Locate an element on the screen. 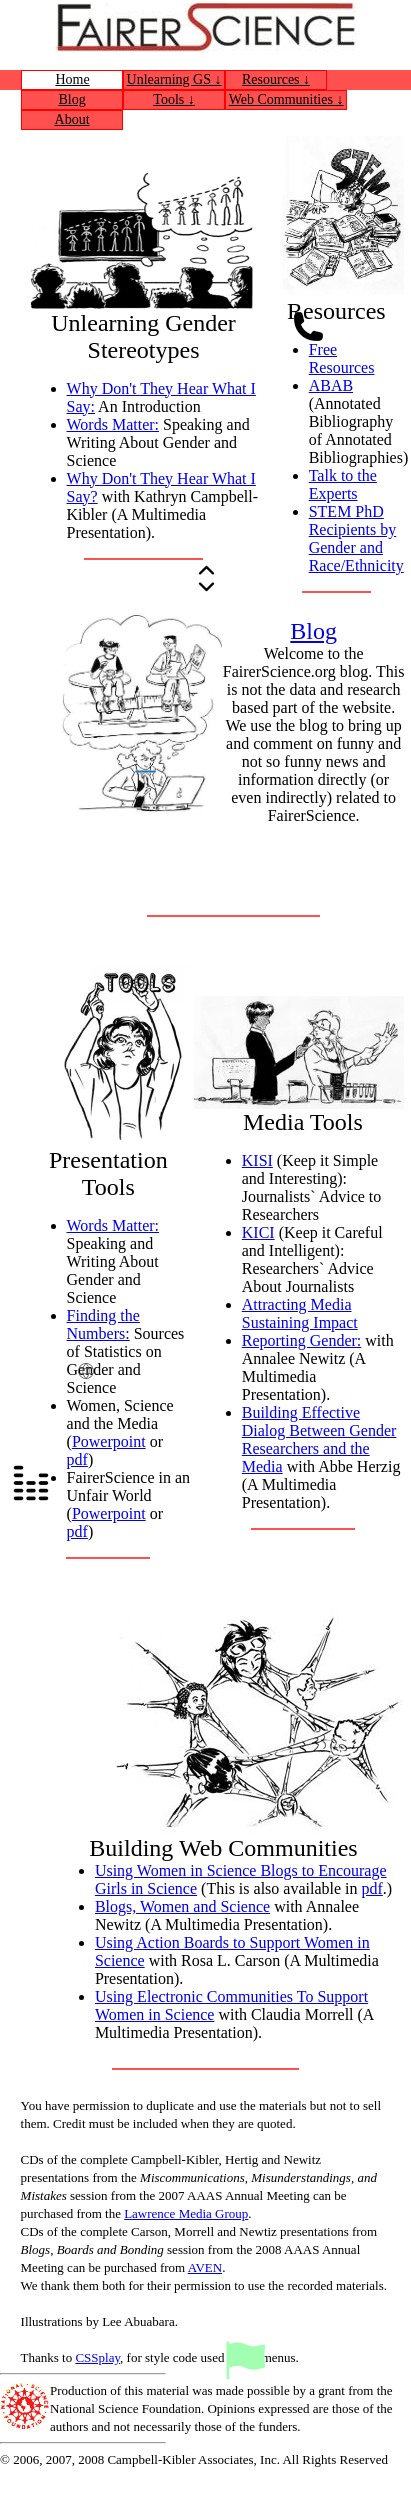  flag or report content is located at coordinates (245, 2360).